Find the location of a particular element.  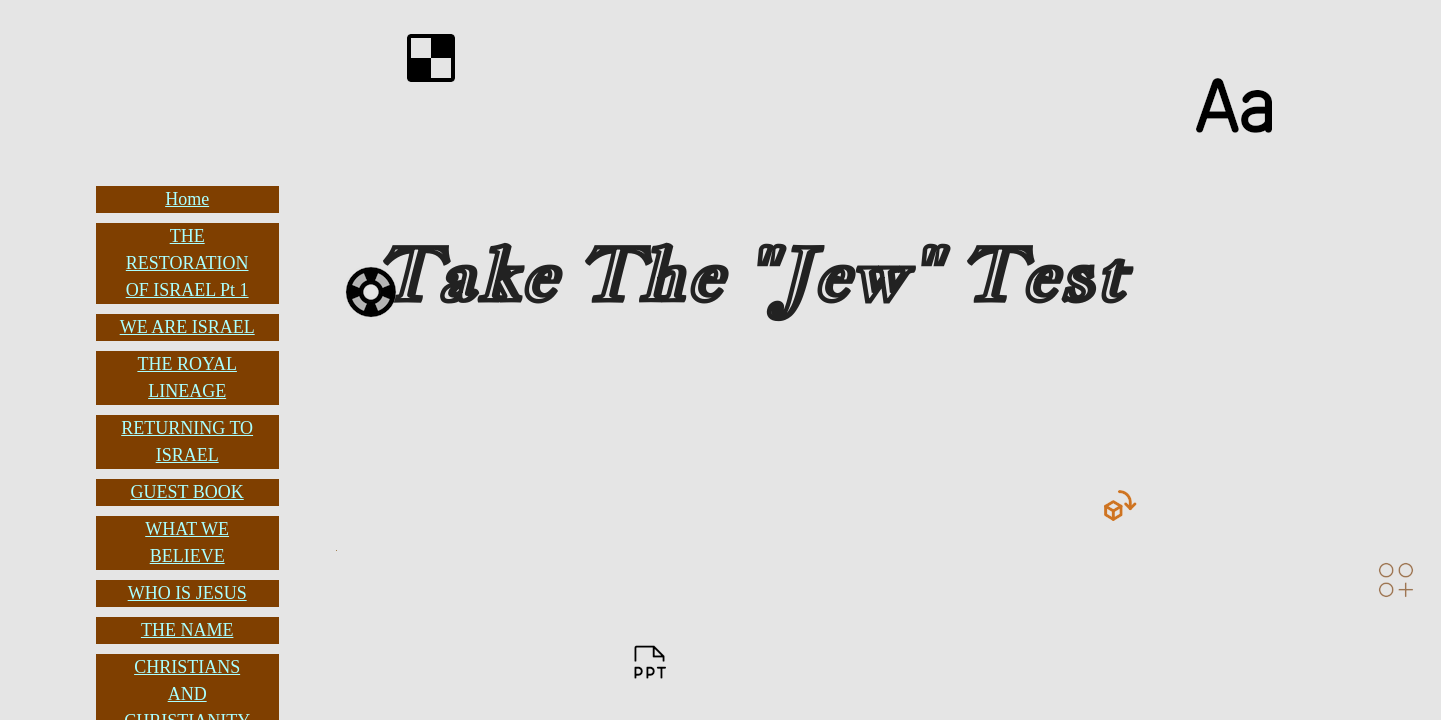

indicates transparency in image editing software is located at coordinates (431, 58).